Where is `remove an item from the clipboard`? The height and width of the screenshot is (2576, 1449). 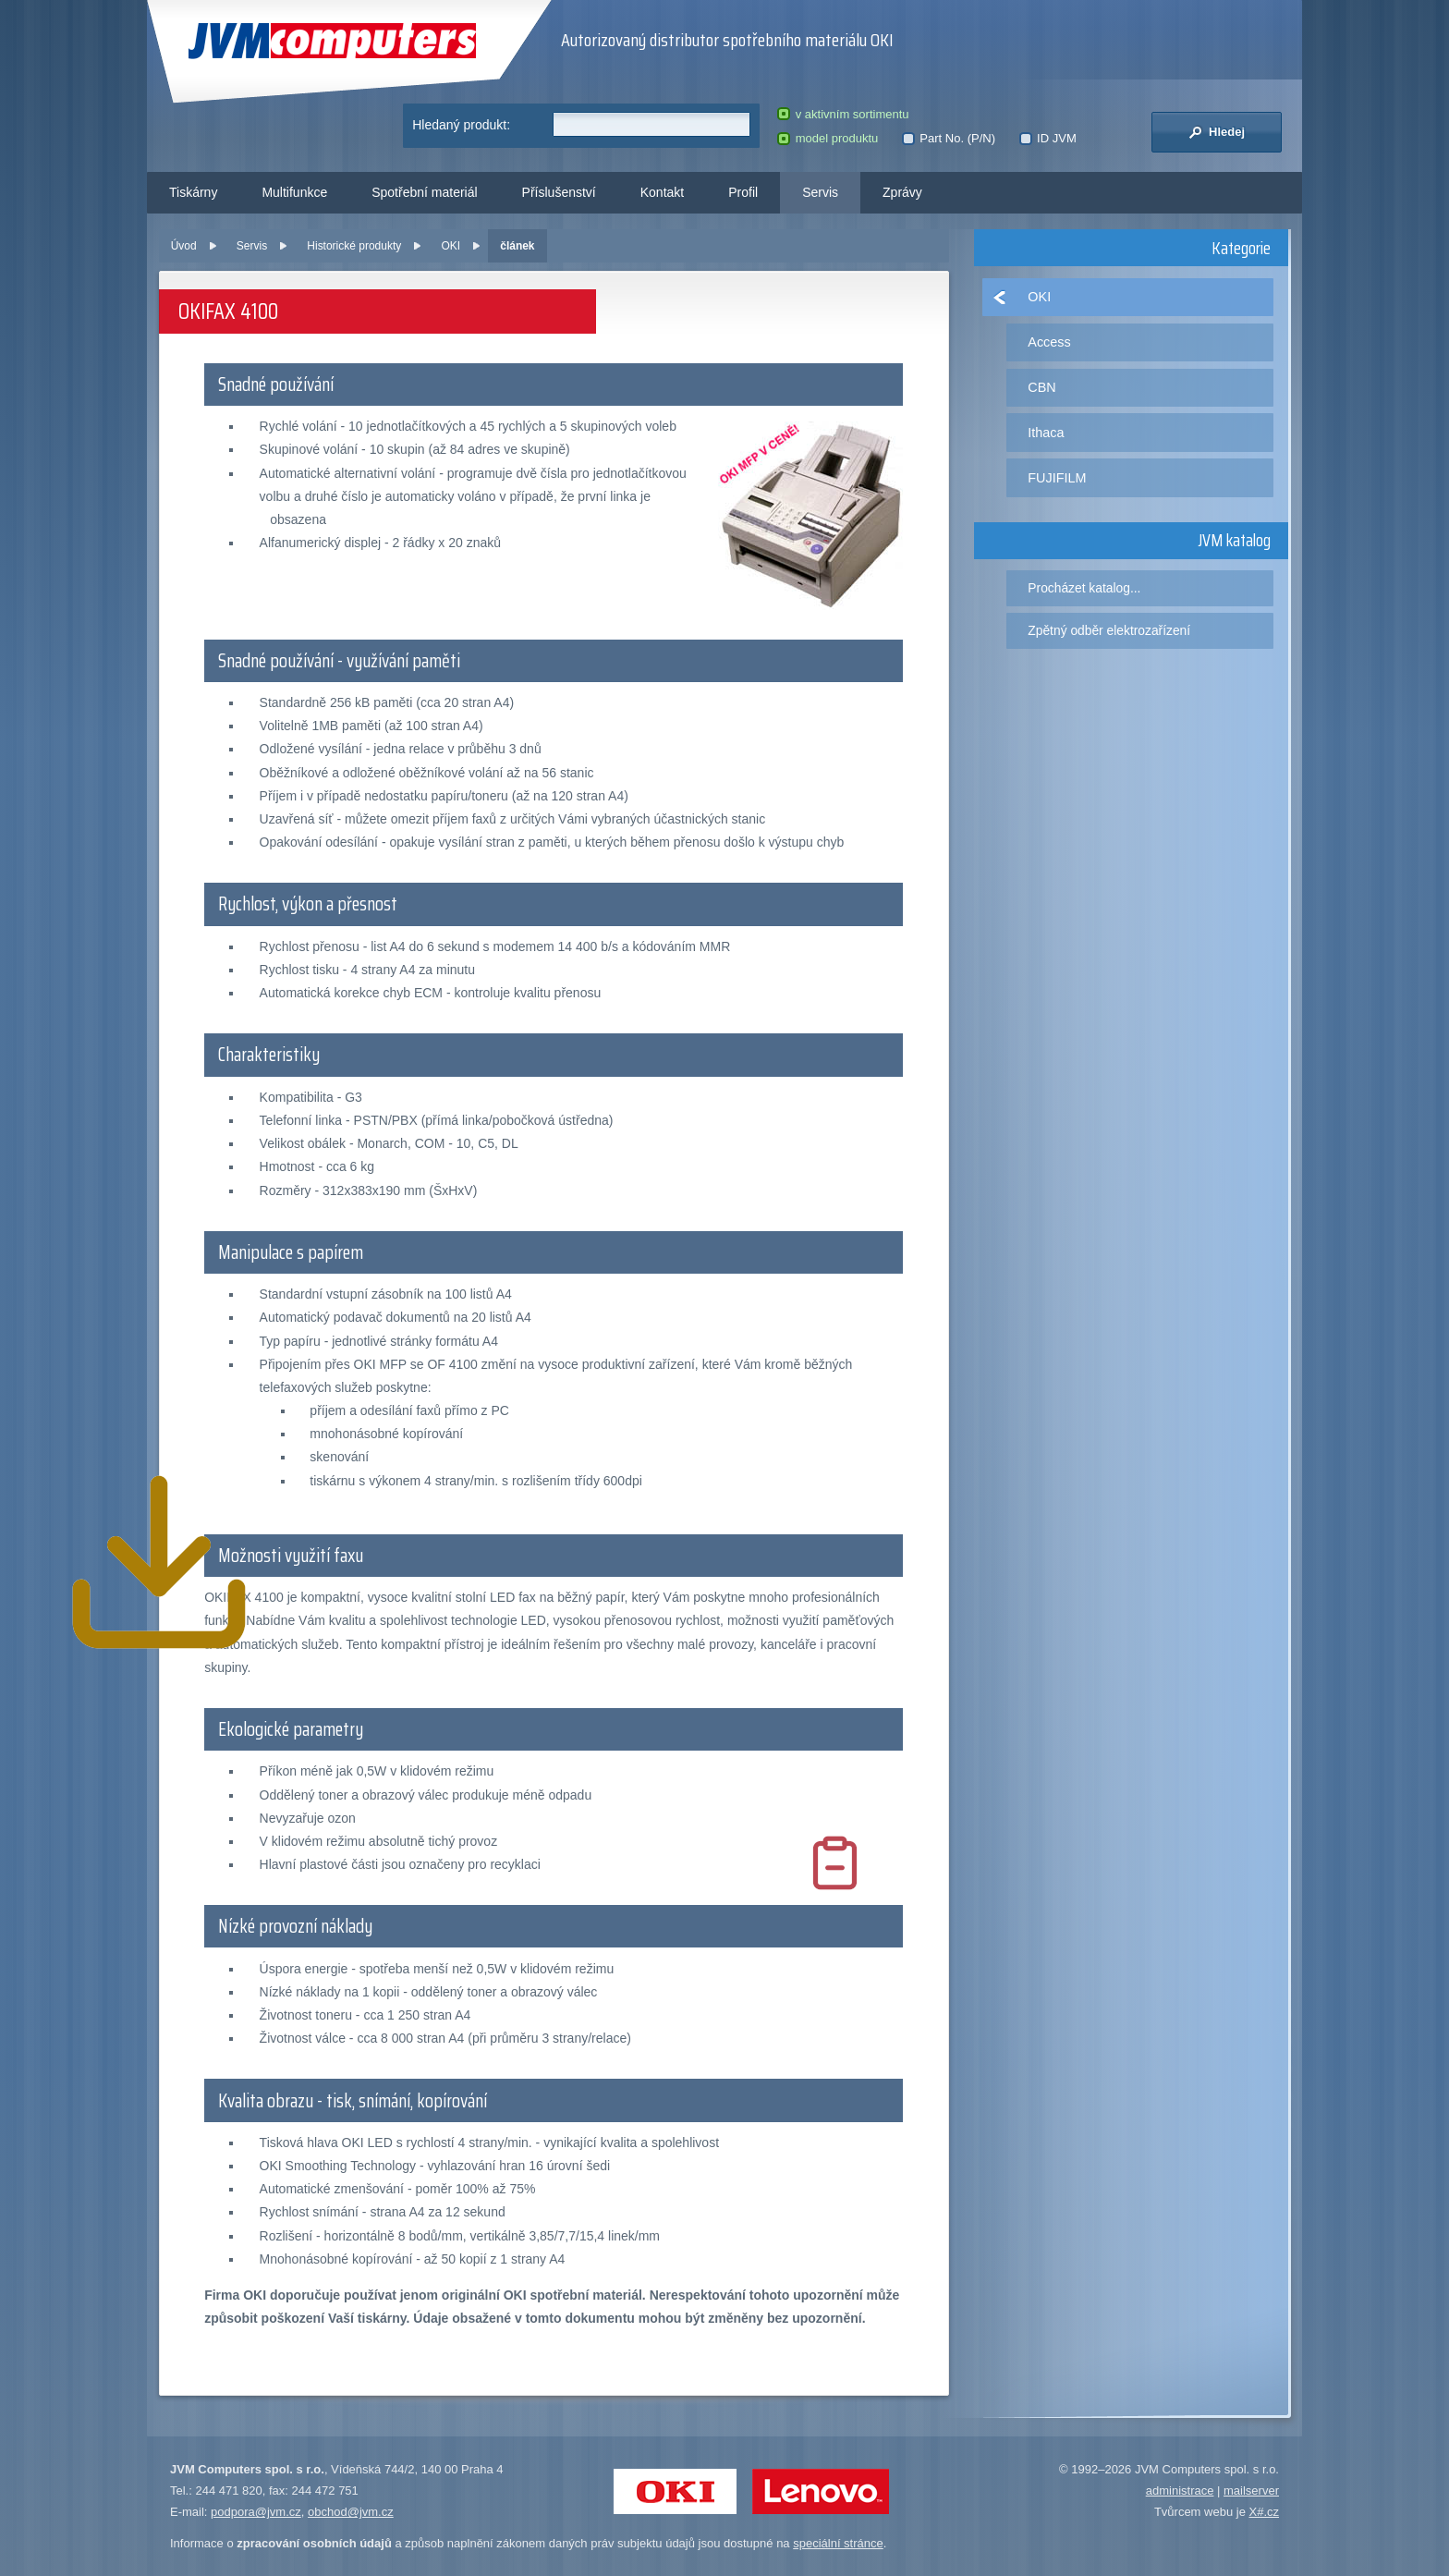 remove an item from the clipboard is located at coordinates (834, 1862).